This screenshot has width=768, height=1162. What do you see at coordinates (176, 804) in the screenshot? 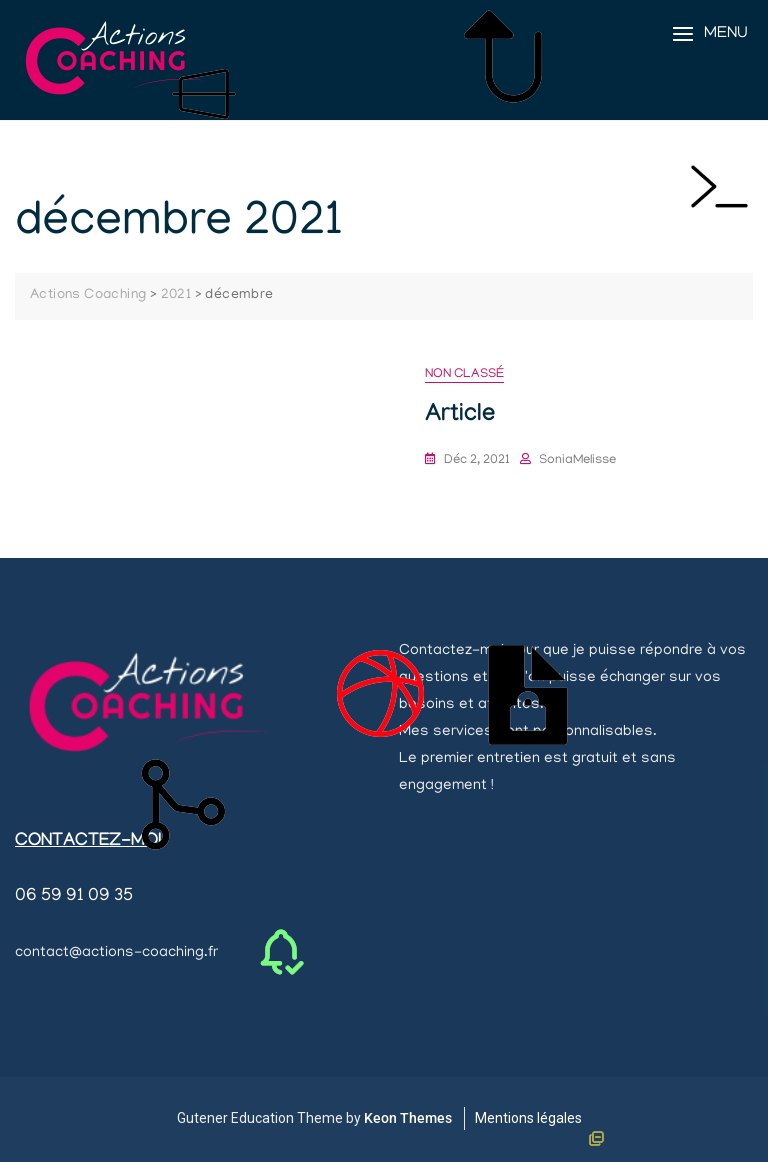
I see `merge branches in version control` at bounding box center [176, 804].